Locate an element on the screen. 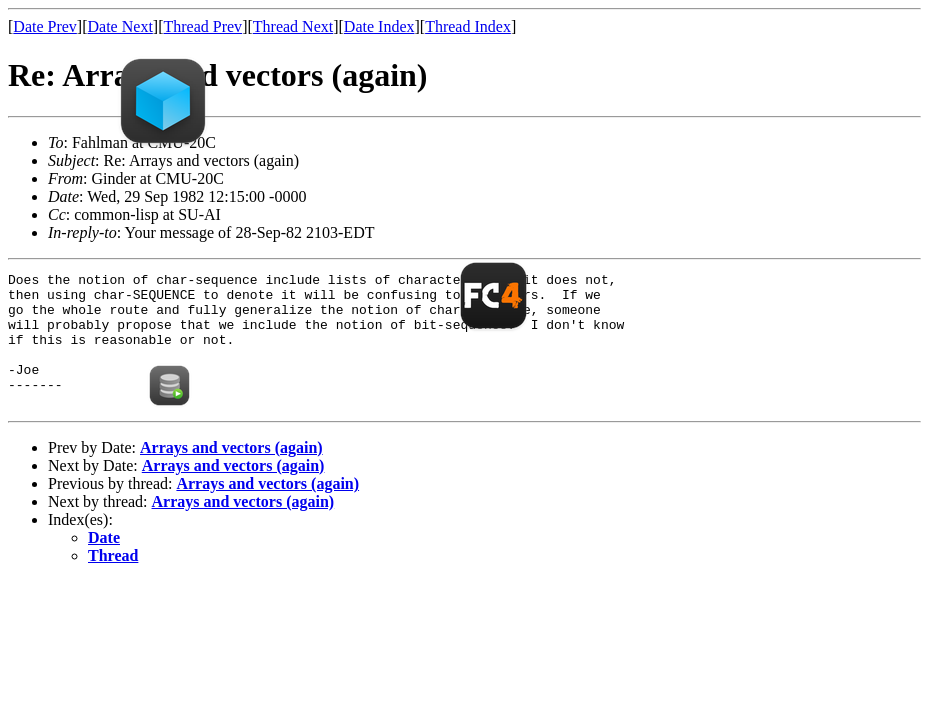  launch far cry 4 game is located at coordinates (493, 295).